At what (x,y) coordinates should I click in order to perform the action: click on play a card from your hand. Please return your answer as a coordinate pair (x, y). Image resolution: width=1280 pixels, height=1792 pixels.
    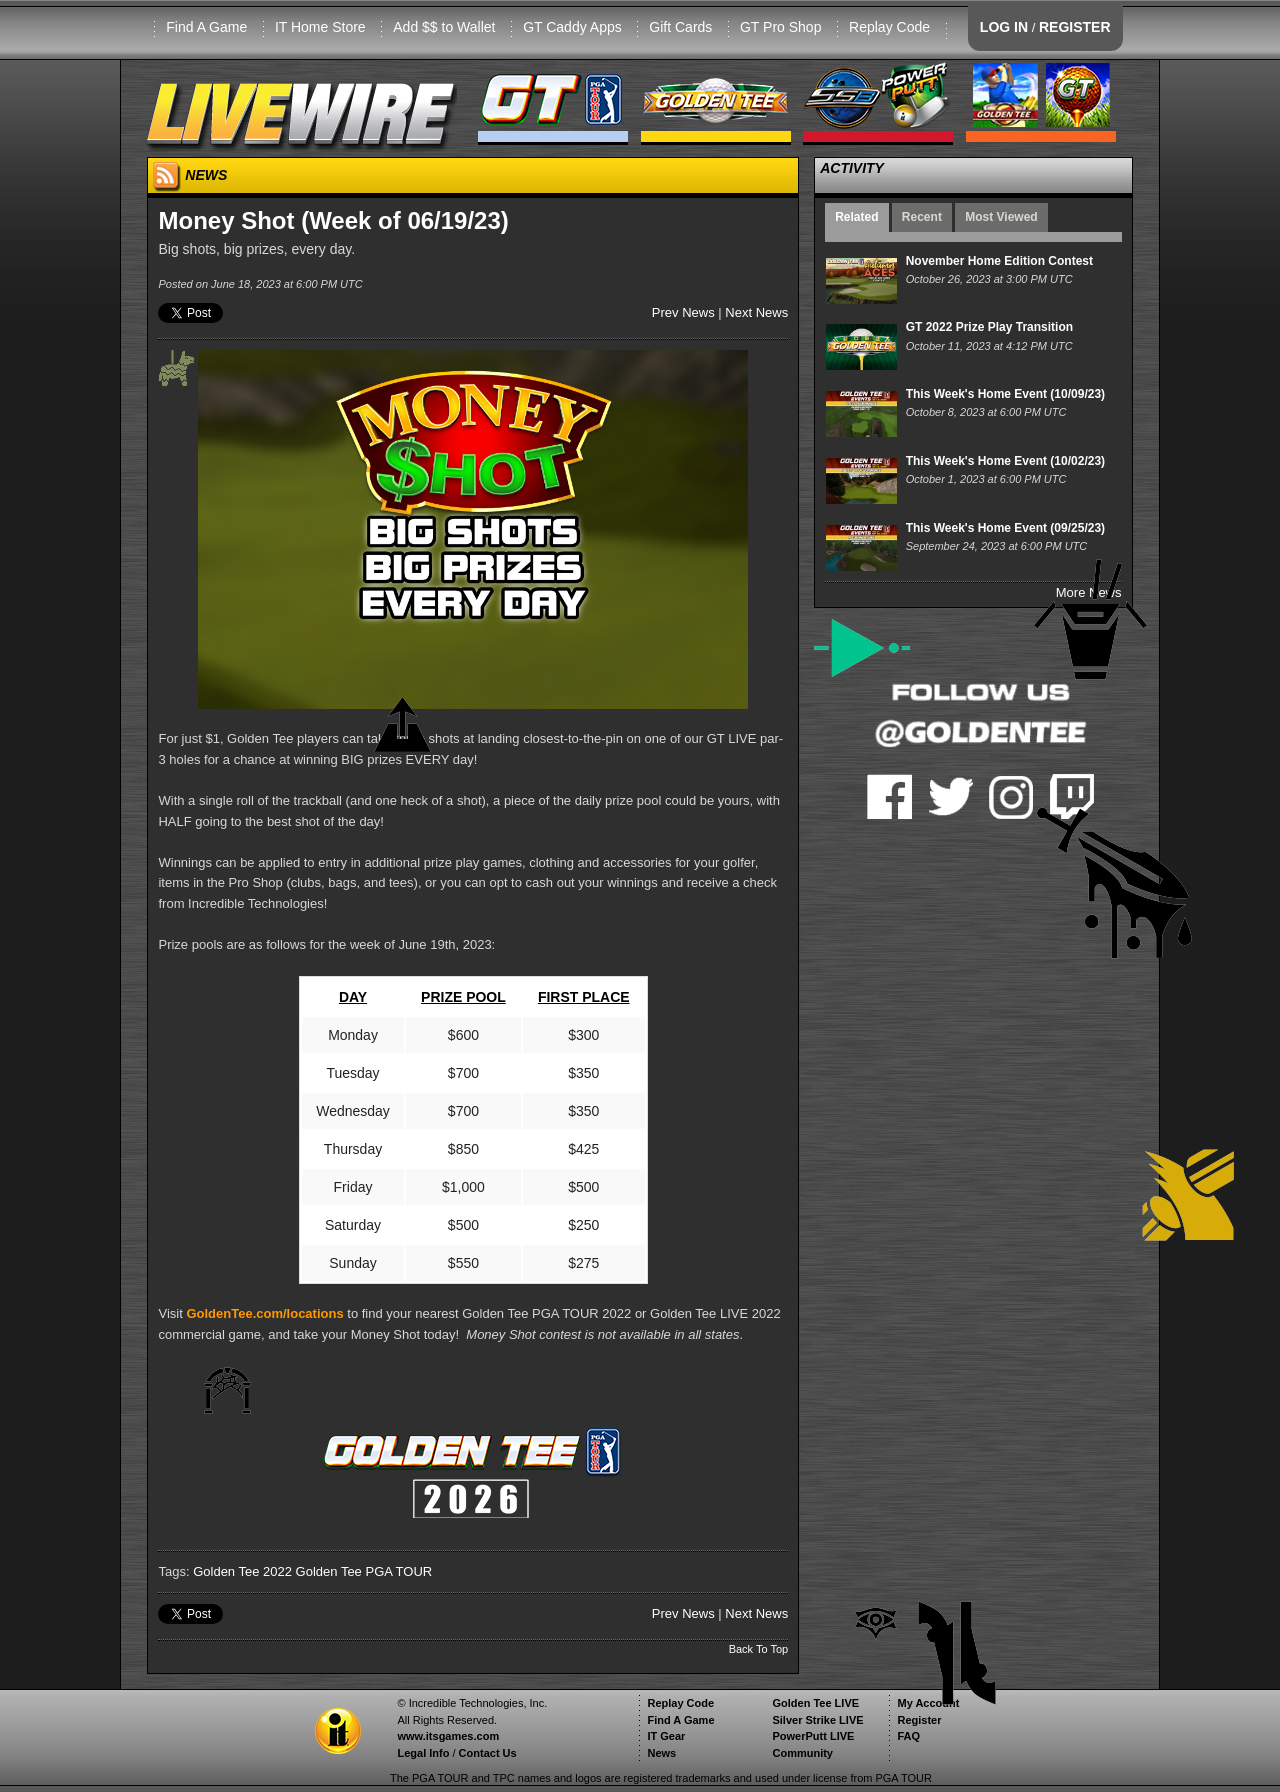
    Looking at the image, I should click on (402, 723).